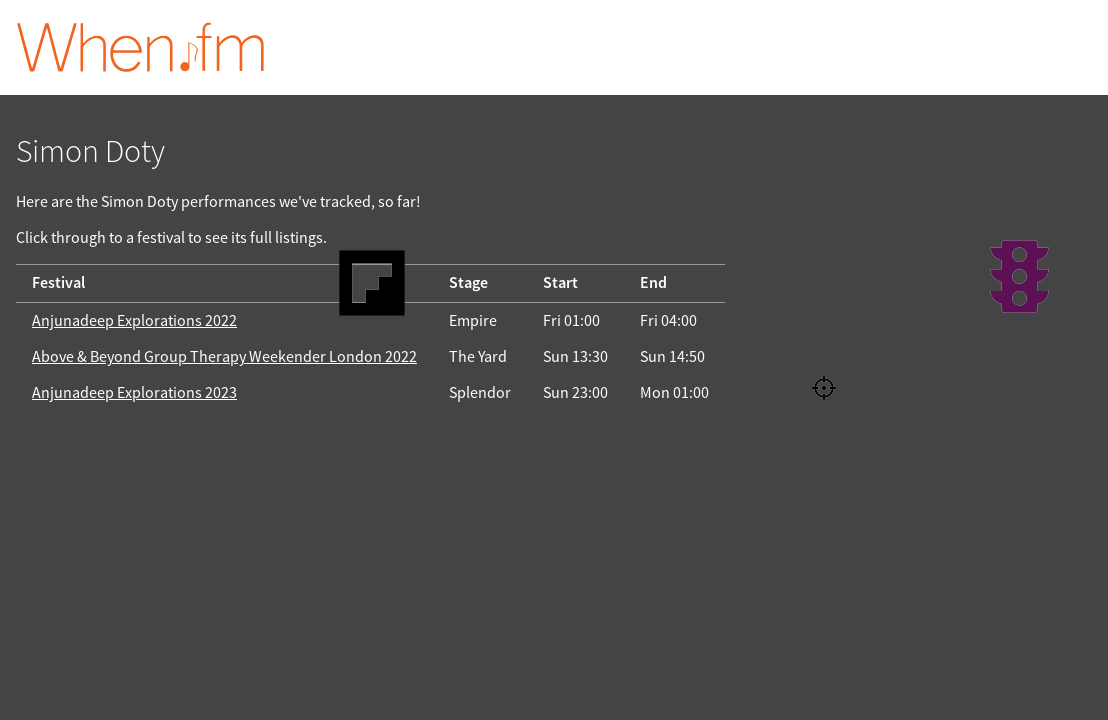  Describe the element at coordinates (824, 388) in the screenshot. I see `center or align an element to a focal point` at that location.